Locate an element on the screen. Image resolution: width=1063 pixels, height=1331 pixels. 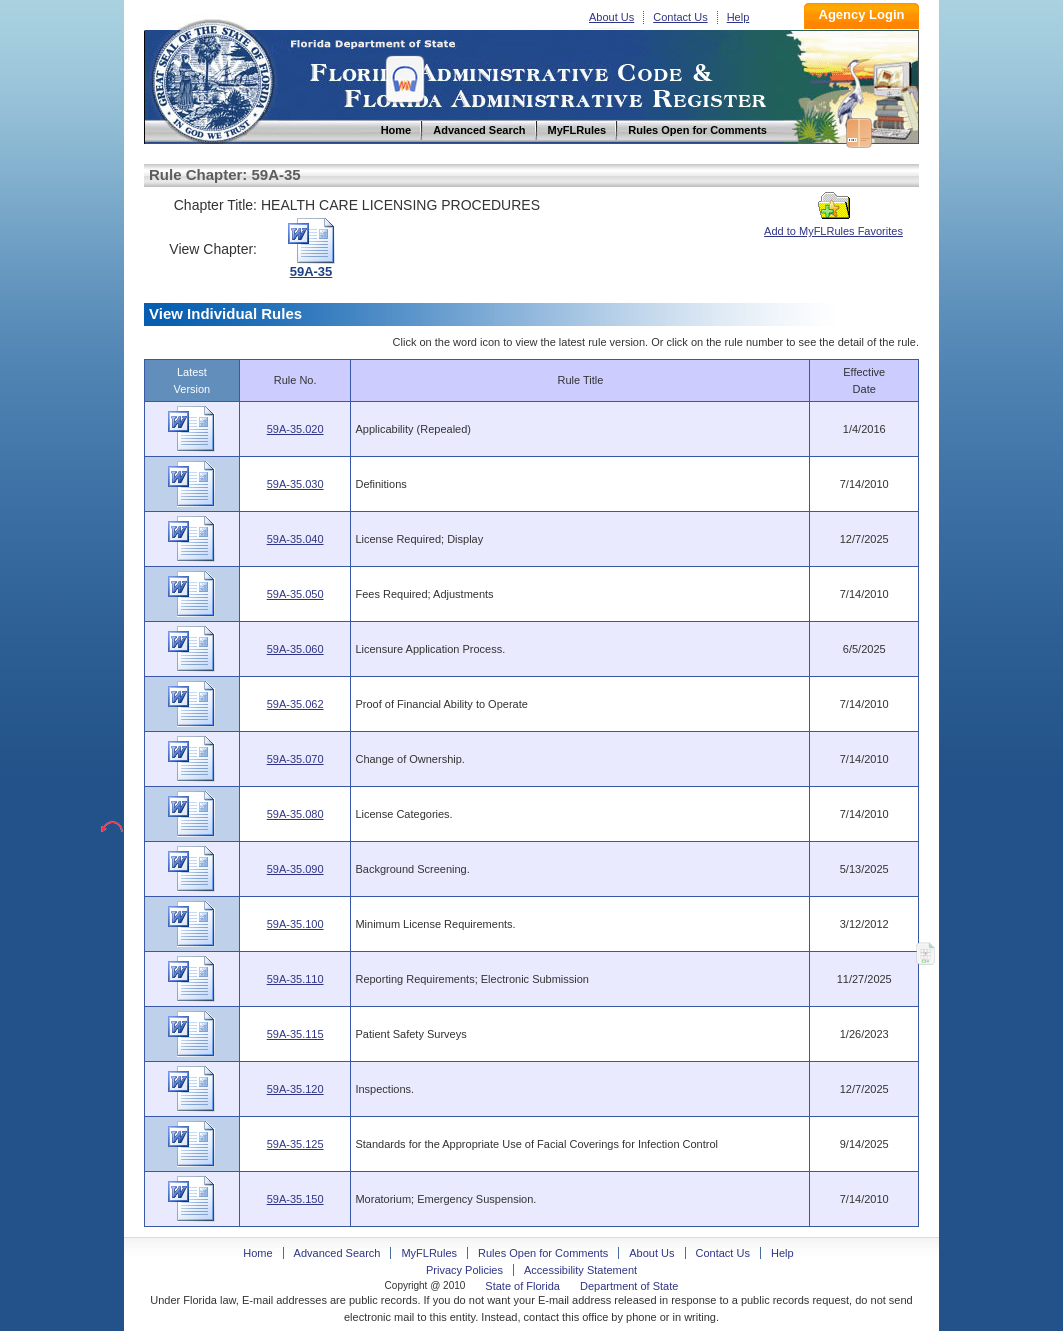
an audacity audio project file is located at coordinates (405, 79).